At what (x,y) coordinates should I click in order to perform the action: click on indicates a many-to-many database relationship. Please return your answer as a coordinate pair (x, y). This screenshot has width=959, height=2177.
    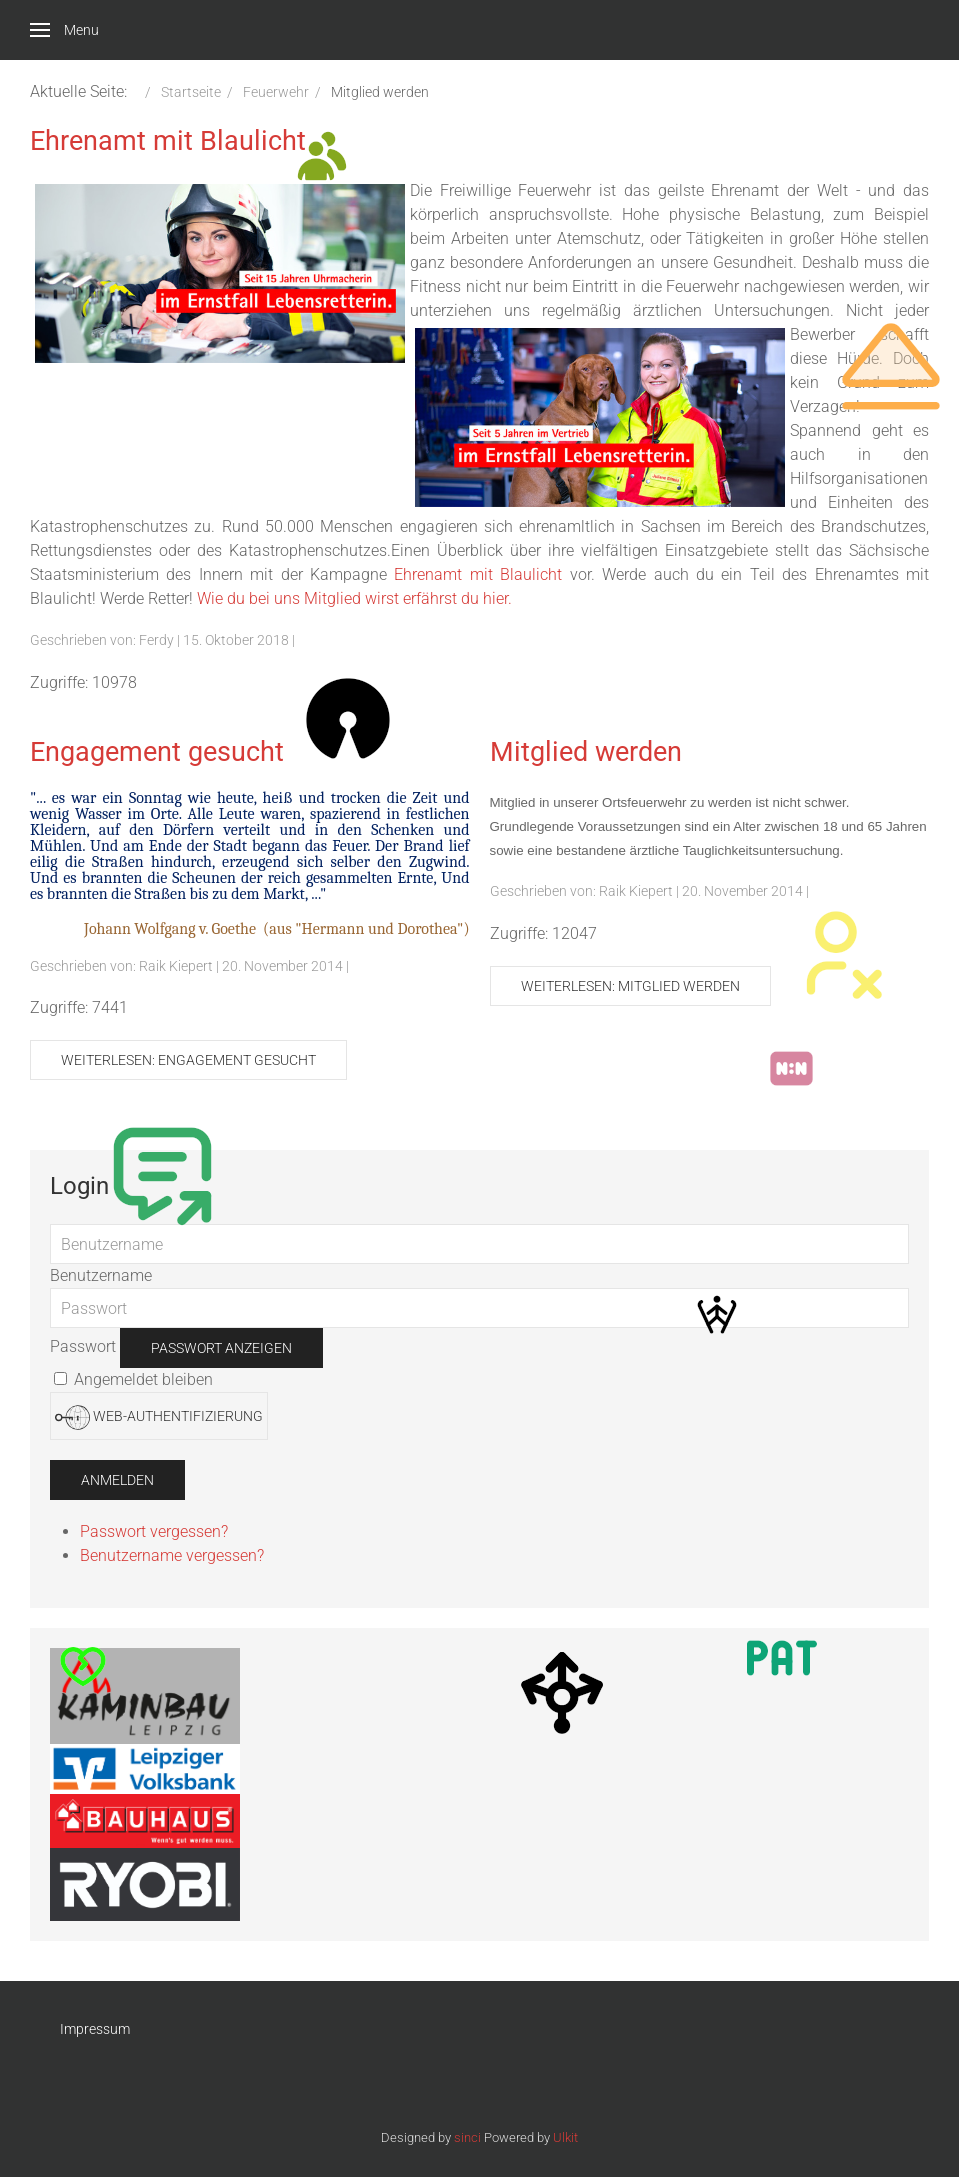
    Looking at the image, I should click on (791, 1068).